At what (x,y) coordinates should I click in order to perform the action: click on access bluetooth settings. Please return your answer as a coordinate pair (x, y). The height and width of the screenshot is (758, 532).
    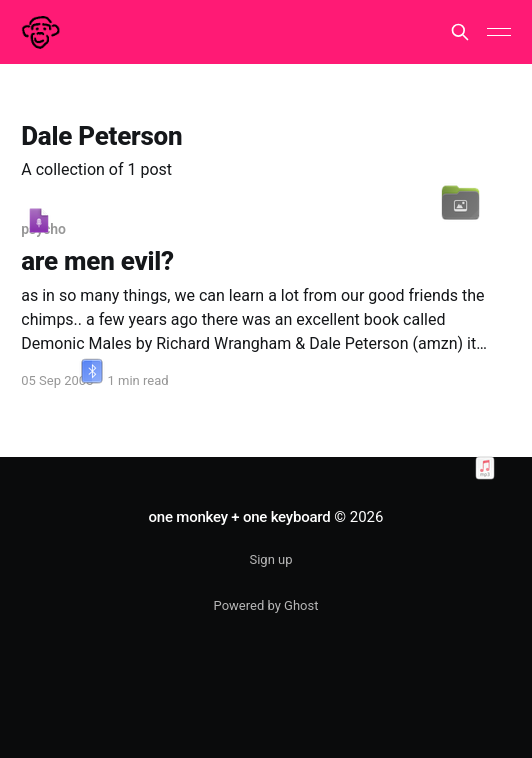
    Looking at the image, I should click on (92, 371).